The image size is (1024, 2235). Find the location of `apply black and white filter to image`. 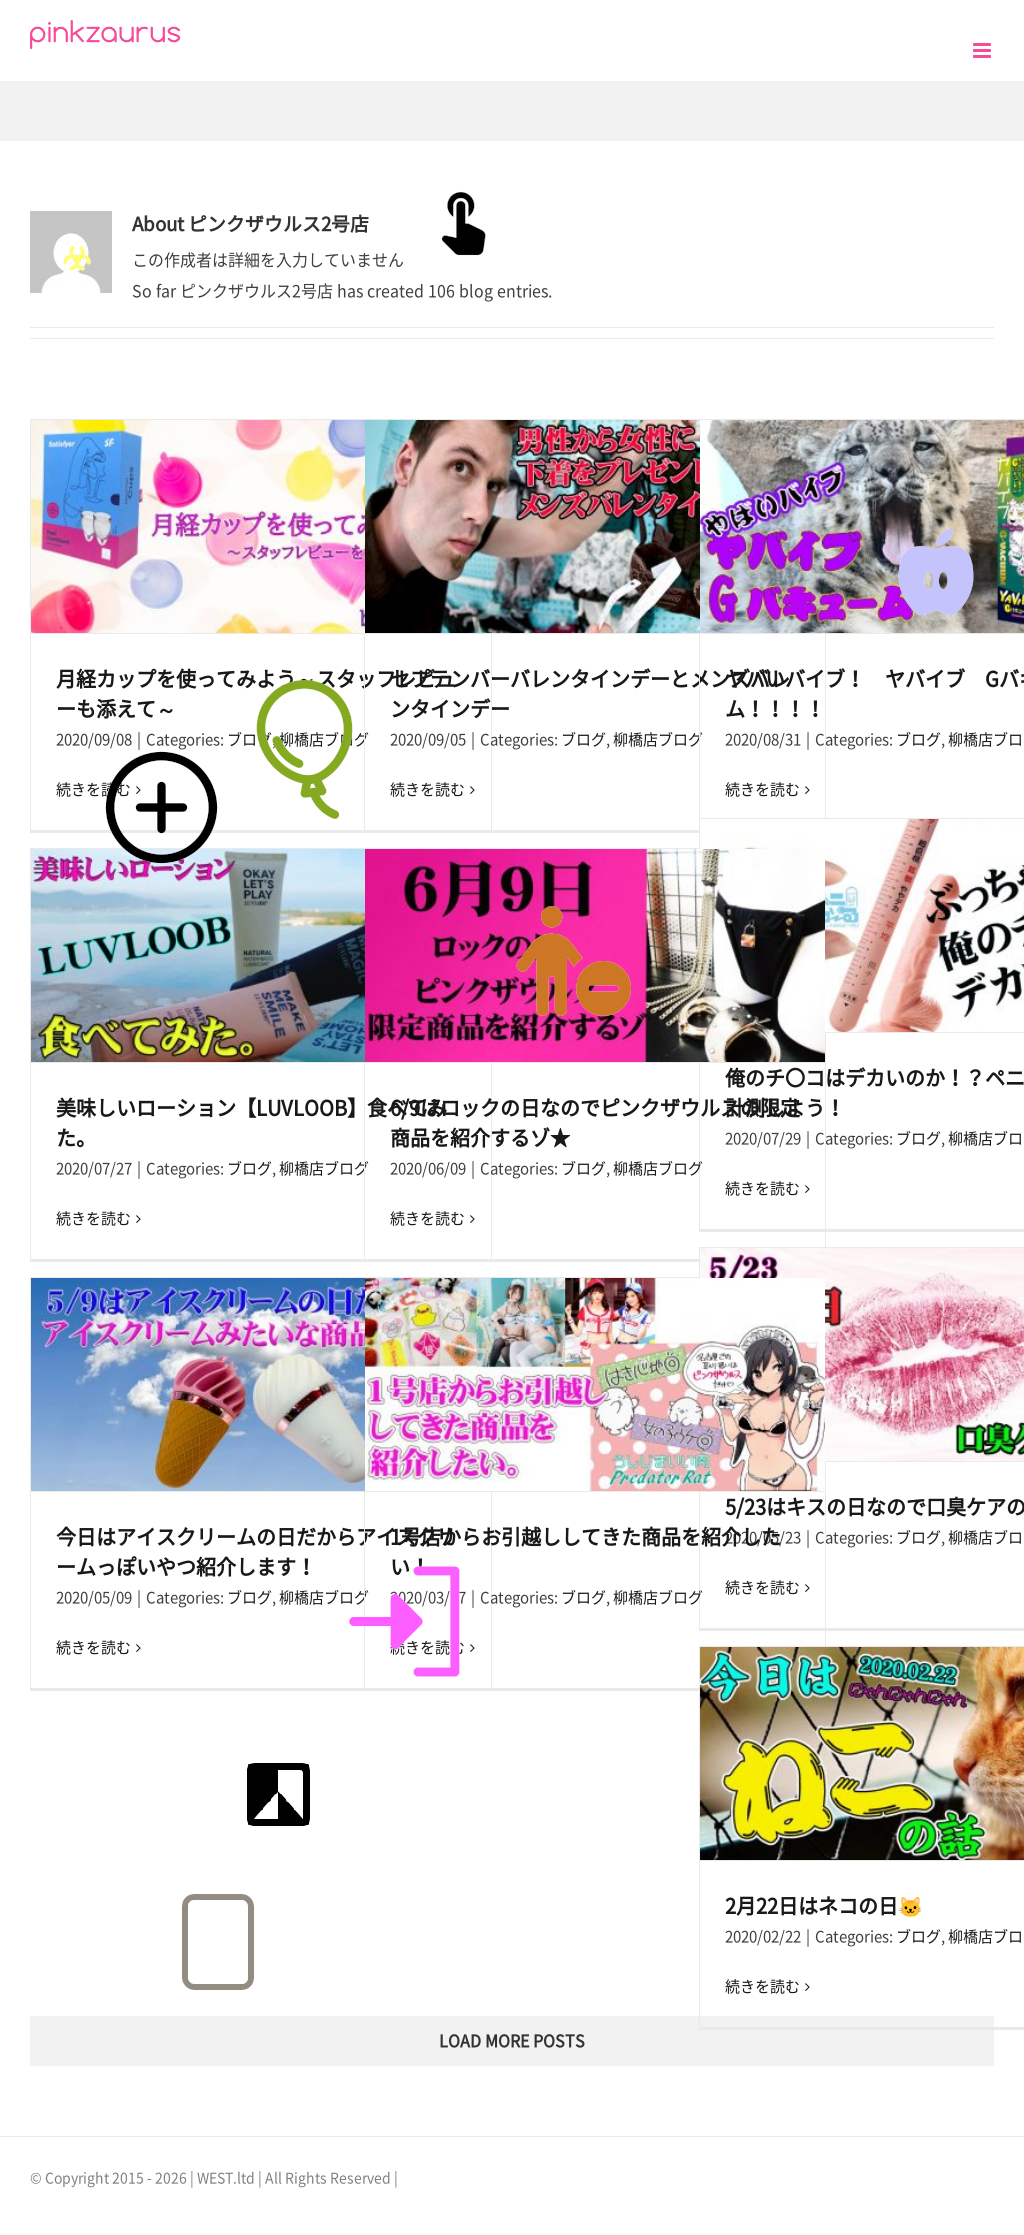

apply black and white filter to image is located at coordinates (278, 1794).